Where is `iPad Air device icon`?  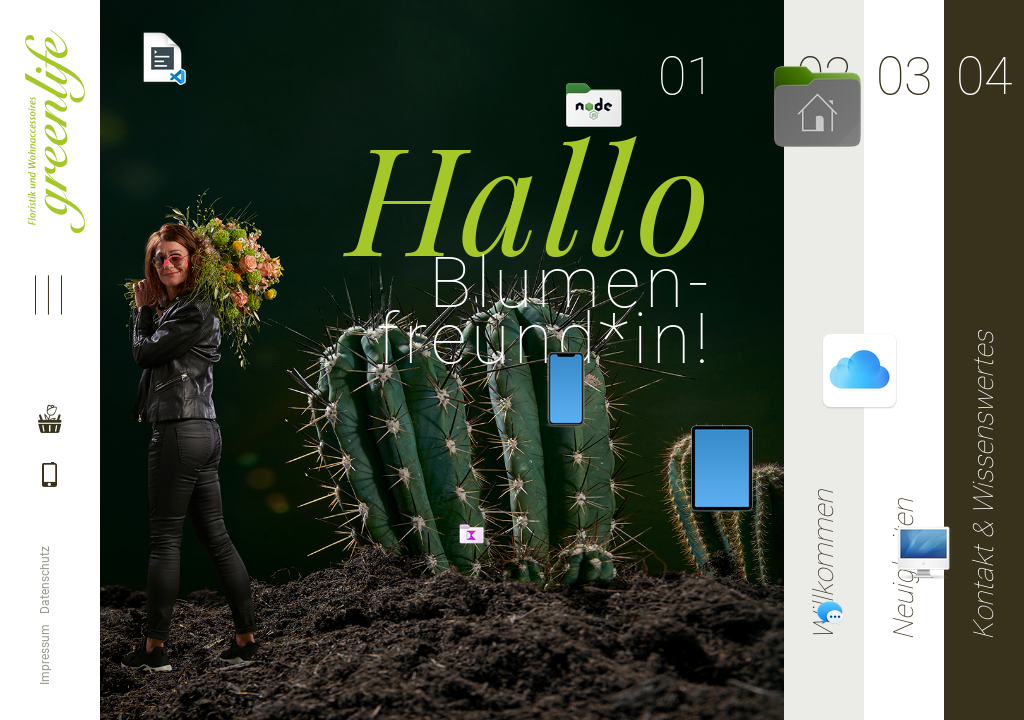 iPad Air device icon is located at coordinates (722, 469).